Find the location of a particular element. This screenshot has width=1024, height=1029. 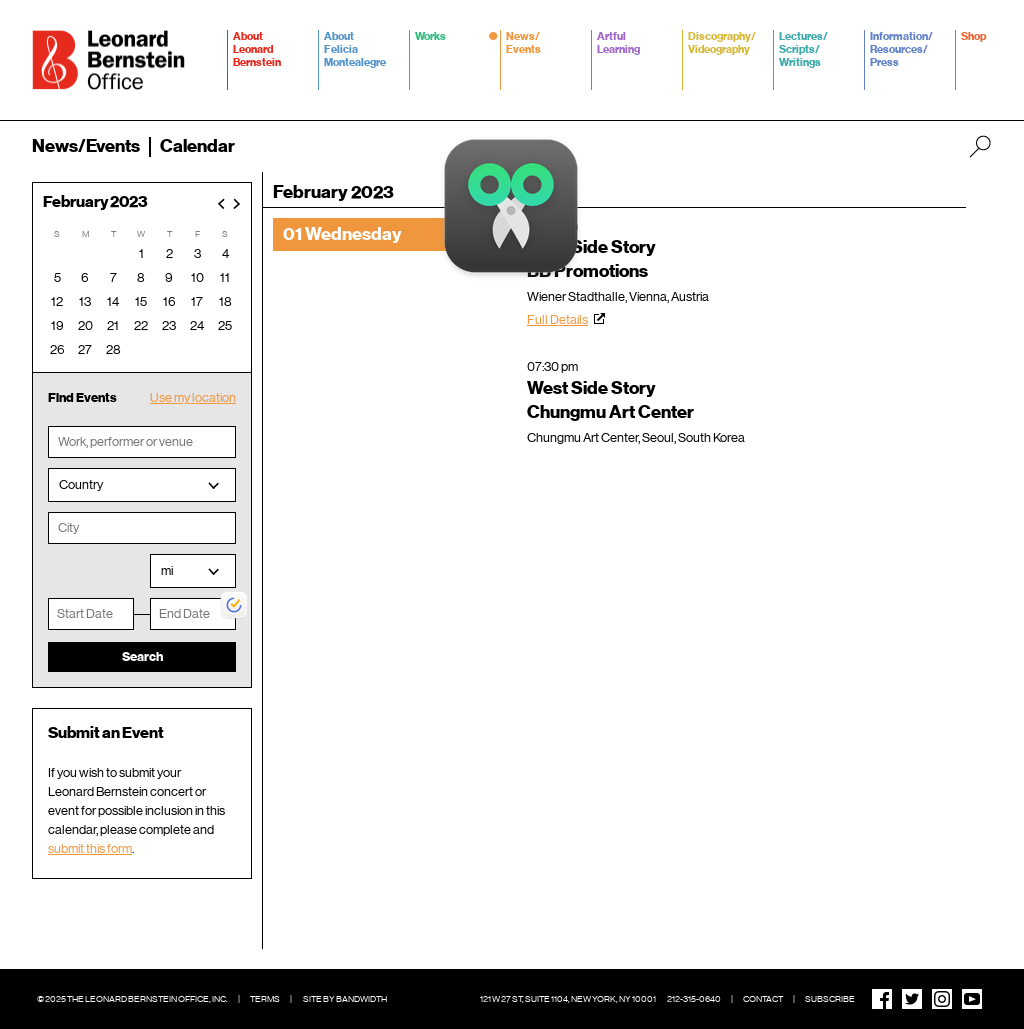

open copyq clipboard manager is located at coordinates (511, 206).